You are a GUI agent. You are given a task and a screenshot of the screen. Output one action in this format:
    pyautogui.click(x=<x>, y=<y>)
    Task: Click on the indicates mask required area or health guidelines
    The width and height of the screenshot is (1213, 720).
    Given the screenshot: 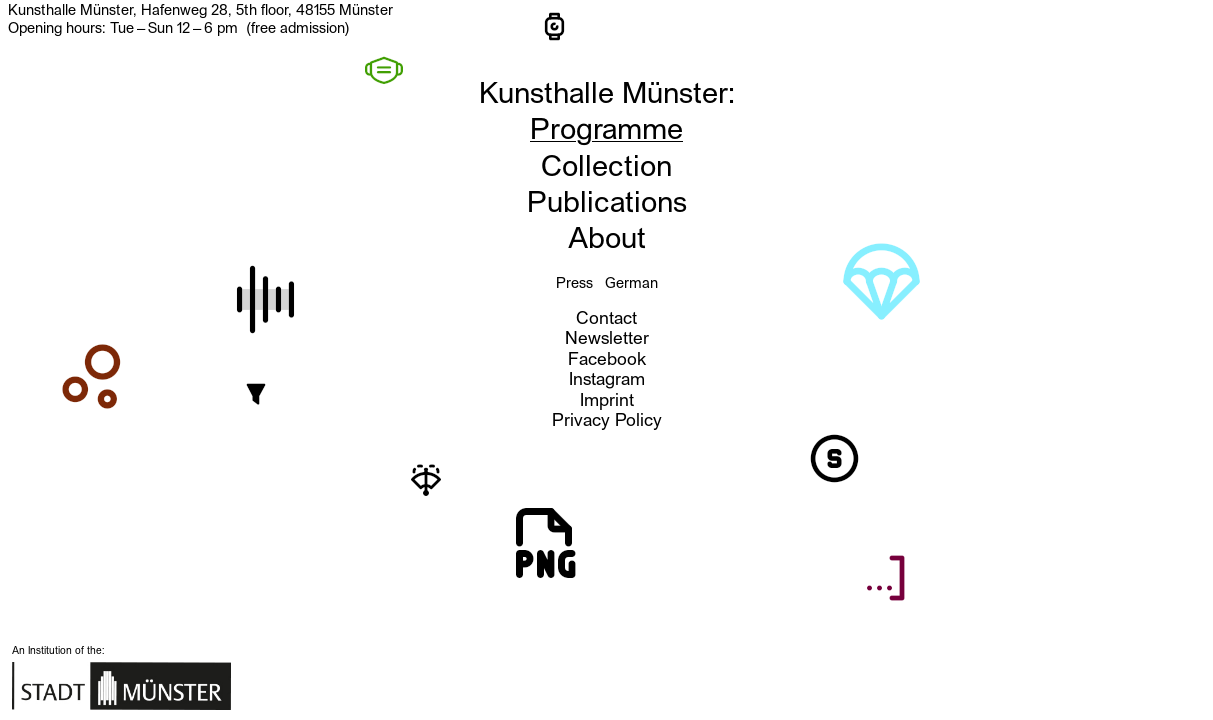 What is the action you would take?
    pyautogui.click(x=384, y=71)
    